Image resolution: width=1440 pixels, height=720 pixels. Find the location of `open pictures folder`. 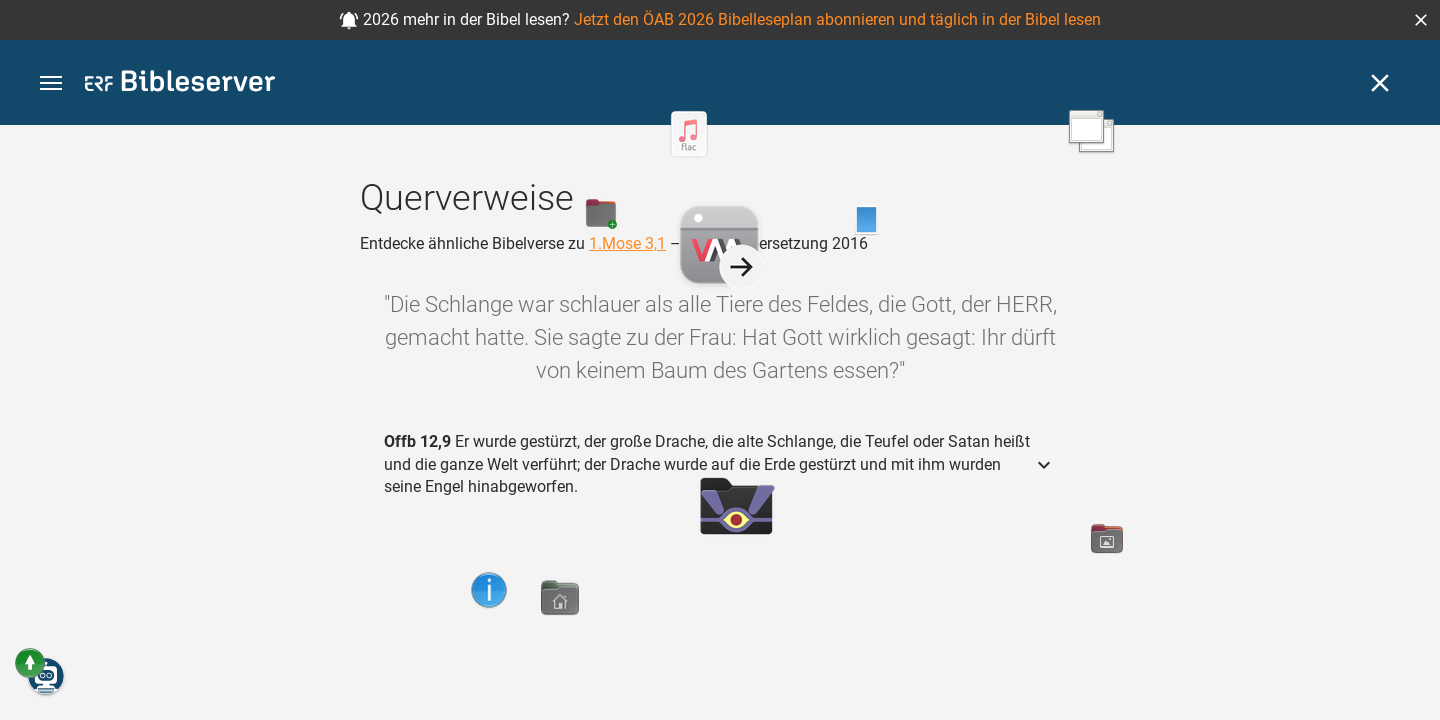

open pictures folder is located at coordinates (1107, 538).